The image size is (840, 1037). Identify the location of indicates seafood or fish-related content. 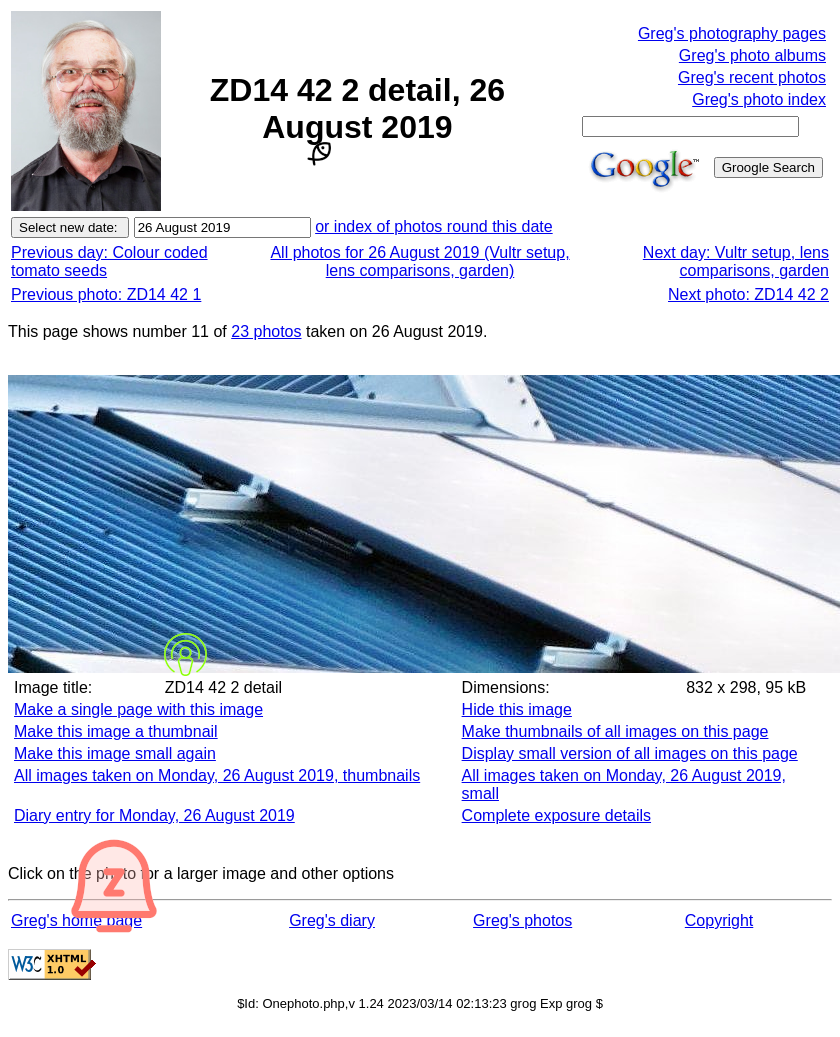
(320, 153).